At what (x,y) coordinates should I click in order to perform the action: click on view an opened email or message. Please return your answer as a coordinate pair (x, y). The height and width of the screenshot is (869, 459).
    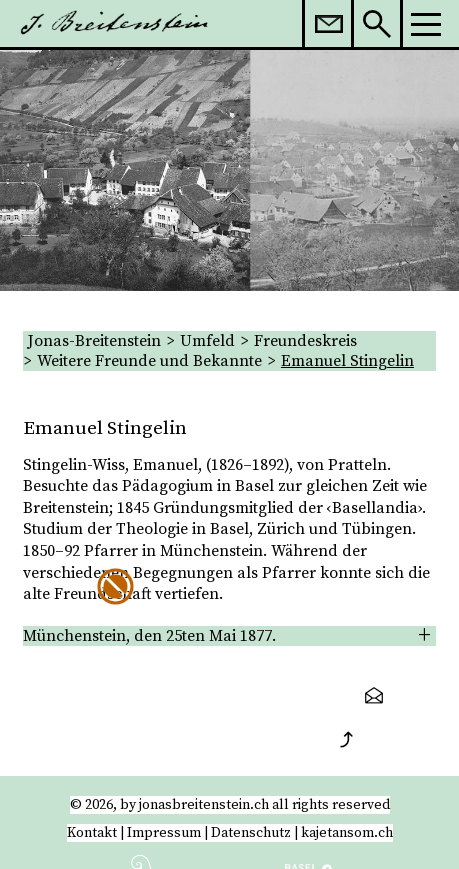
    Looking at the image, I should click on (374, 696).